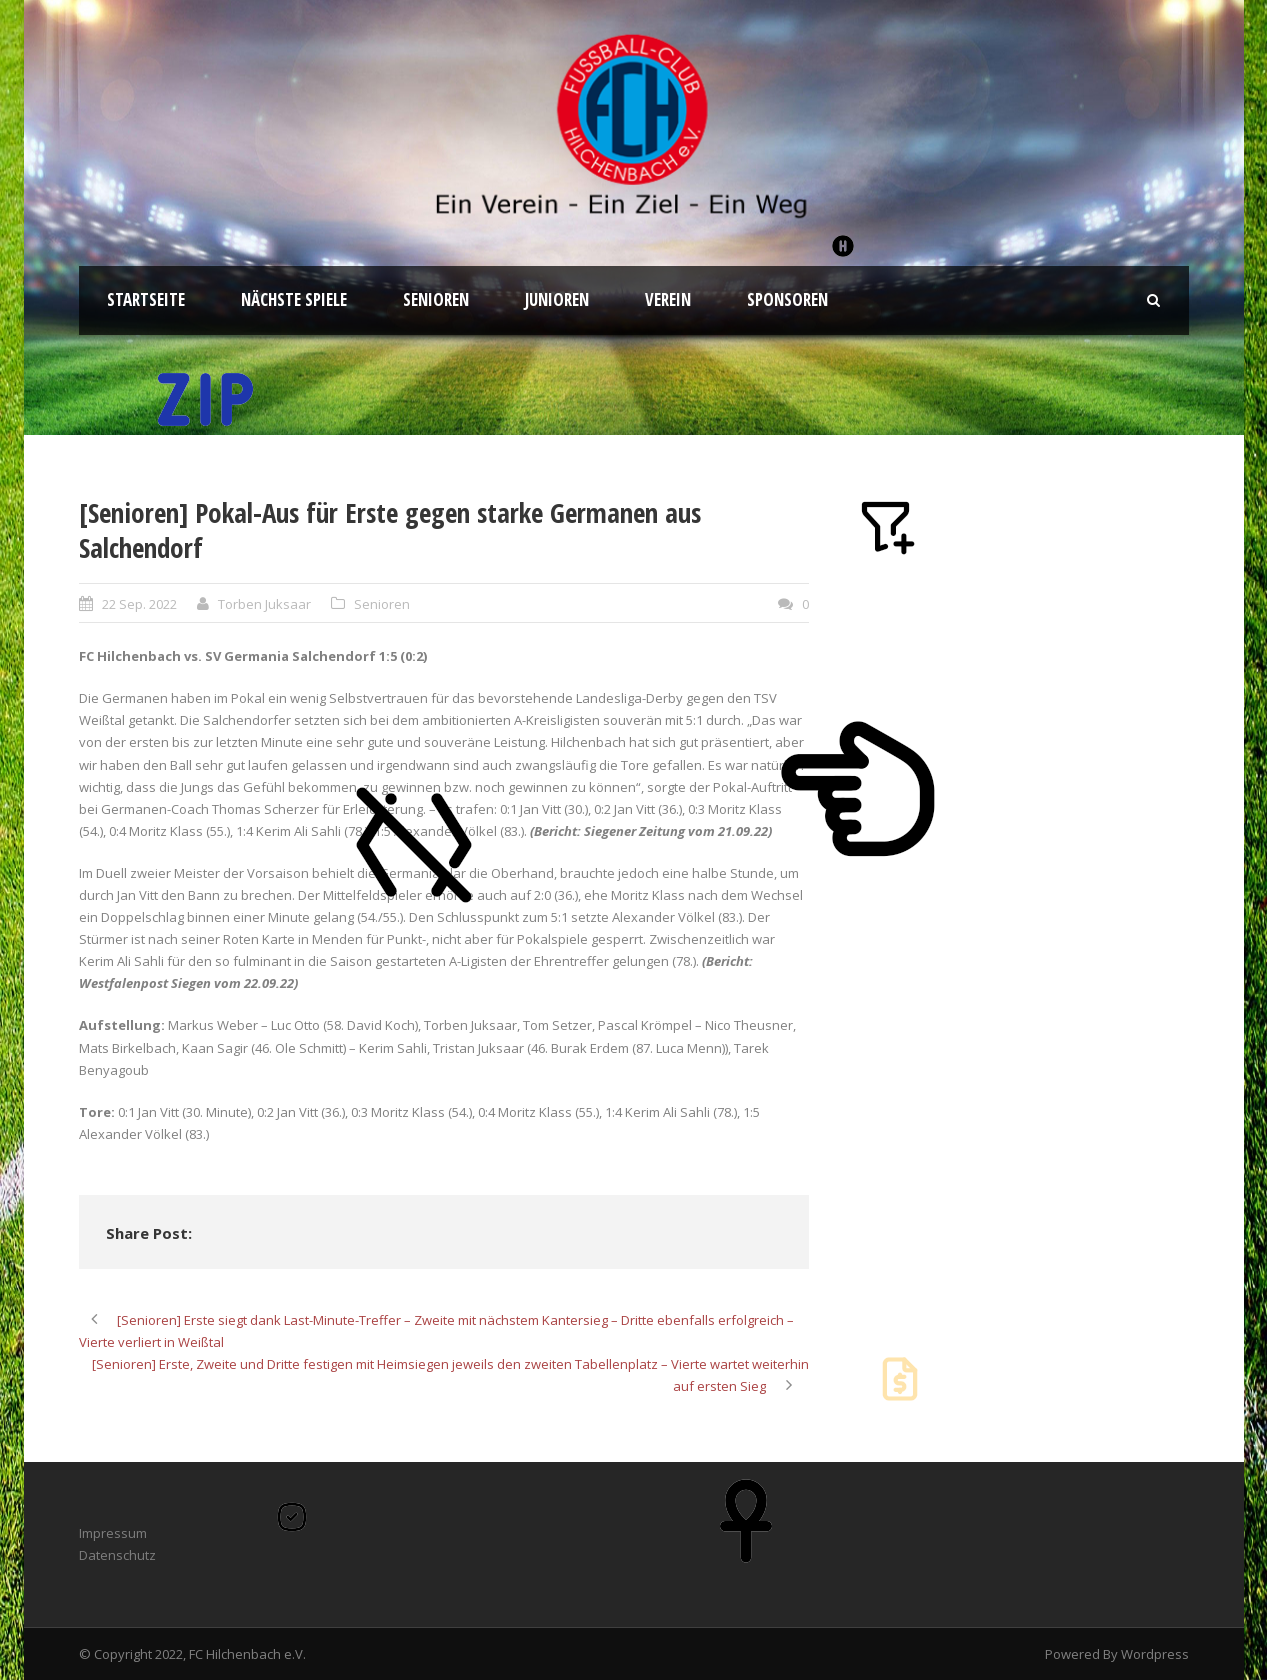  Describe the element at coordinates (861, 790) in the screenshot. I see `navigate to previous item or section` at that location.